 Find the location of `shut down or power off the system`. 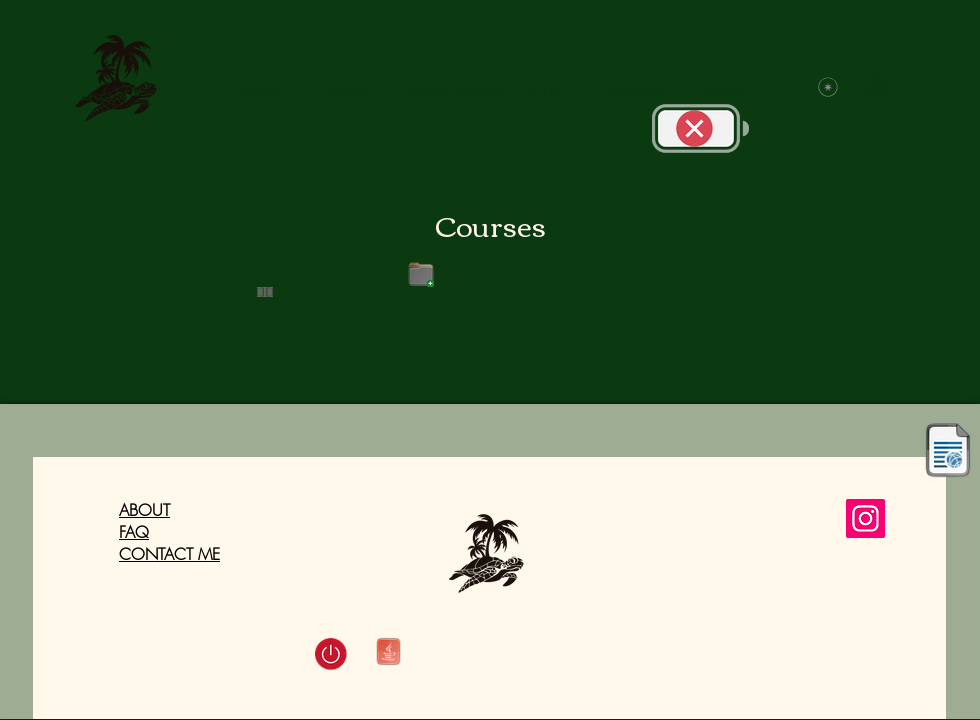

shut down or power off the system is located at coordinates (331, 654).